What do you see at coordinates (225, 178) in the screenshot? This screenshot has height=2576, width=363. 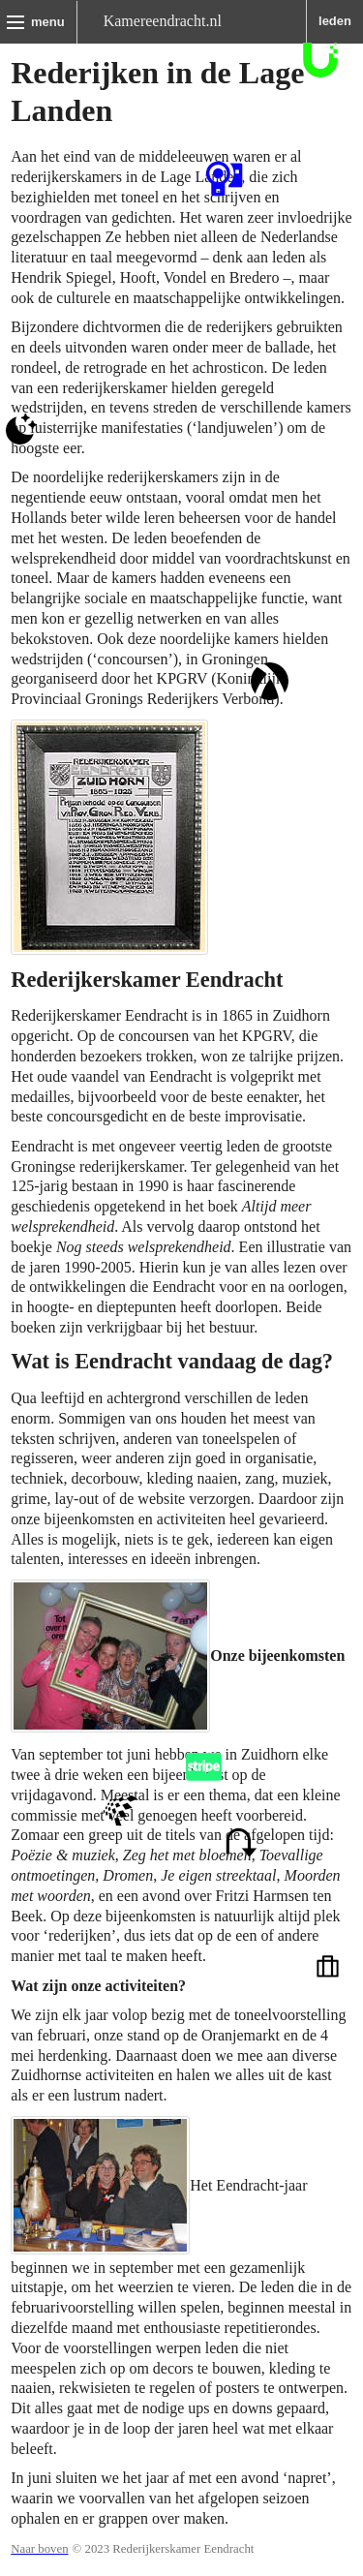 I see `access DV camcorder or digital video settings` at bounding box center [225, 178].